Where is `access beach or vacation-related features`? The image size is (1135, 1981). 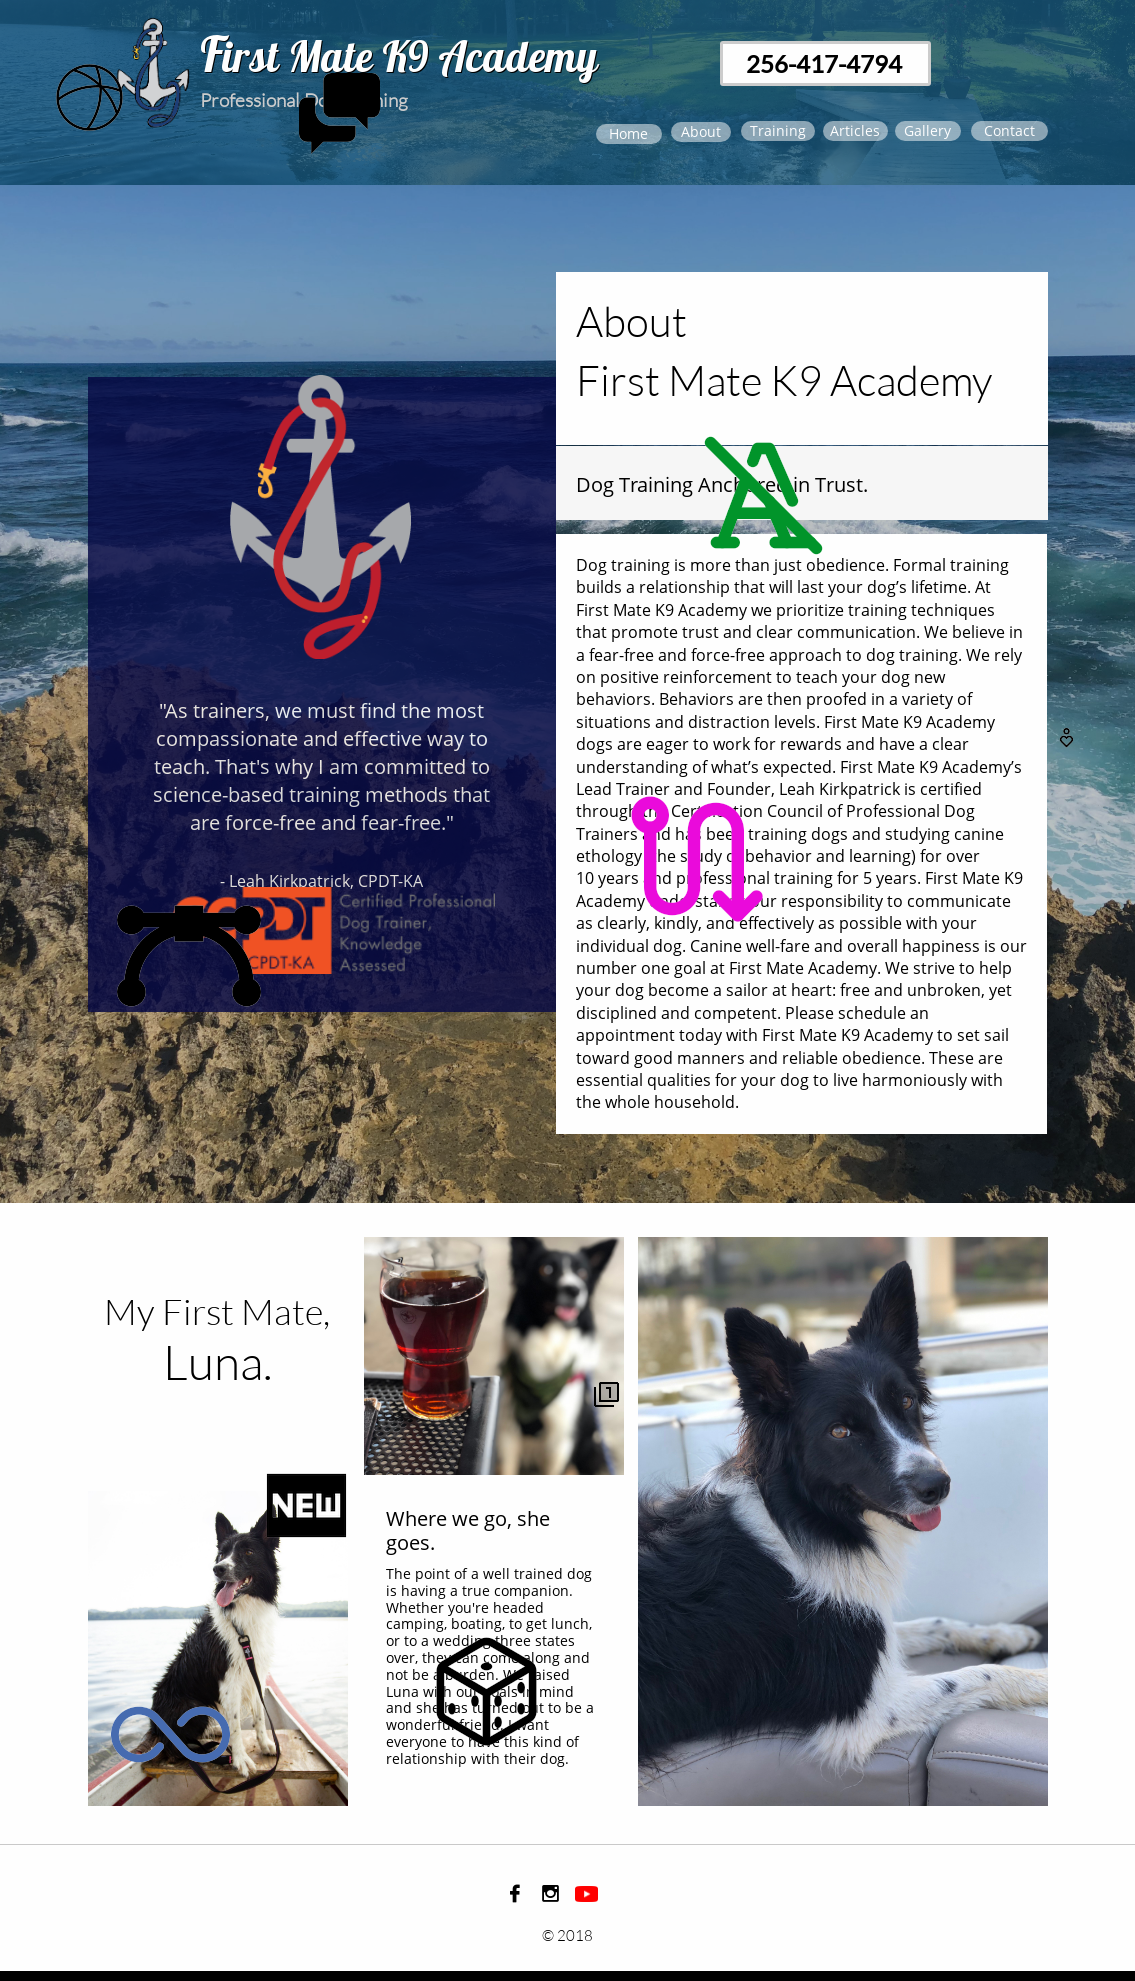 access beach or vacation-related features is located at coordinates (89, 97).